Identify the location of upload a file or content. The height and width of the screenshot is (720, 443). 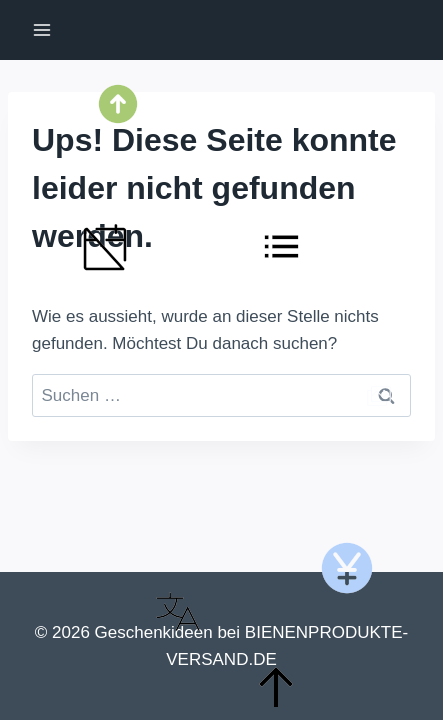
(118, 104).